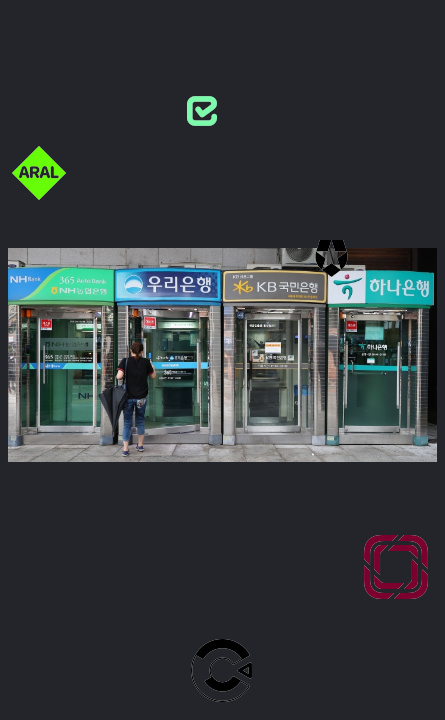 The width and height of the screenshot is (445, 720). I want to click on aral gas station brand logo, so click(39, 173).